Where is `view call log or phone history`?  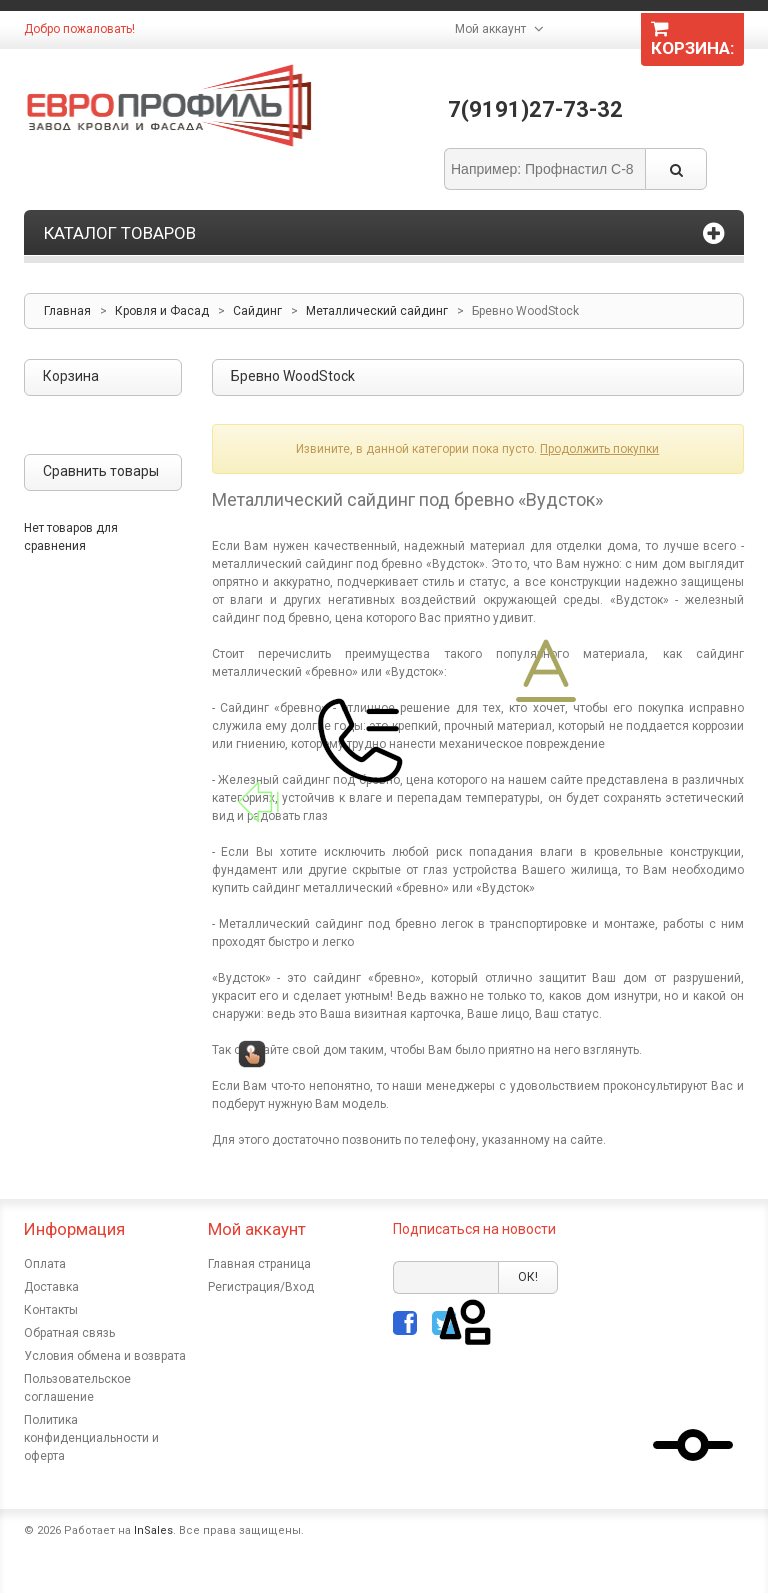
view call log or phone history is located at coordinates (362, 739).